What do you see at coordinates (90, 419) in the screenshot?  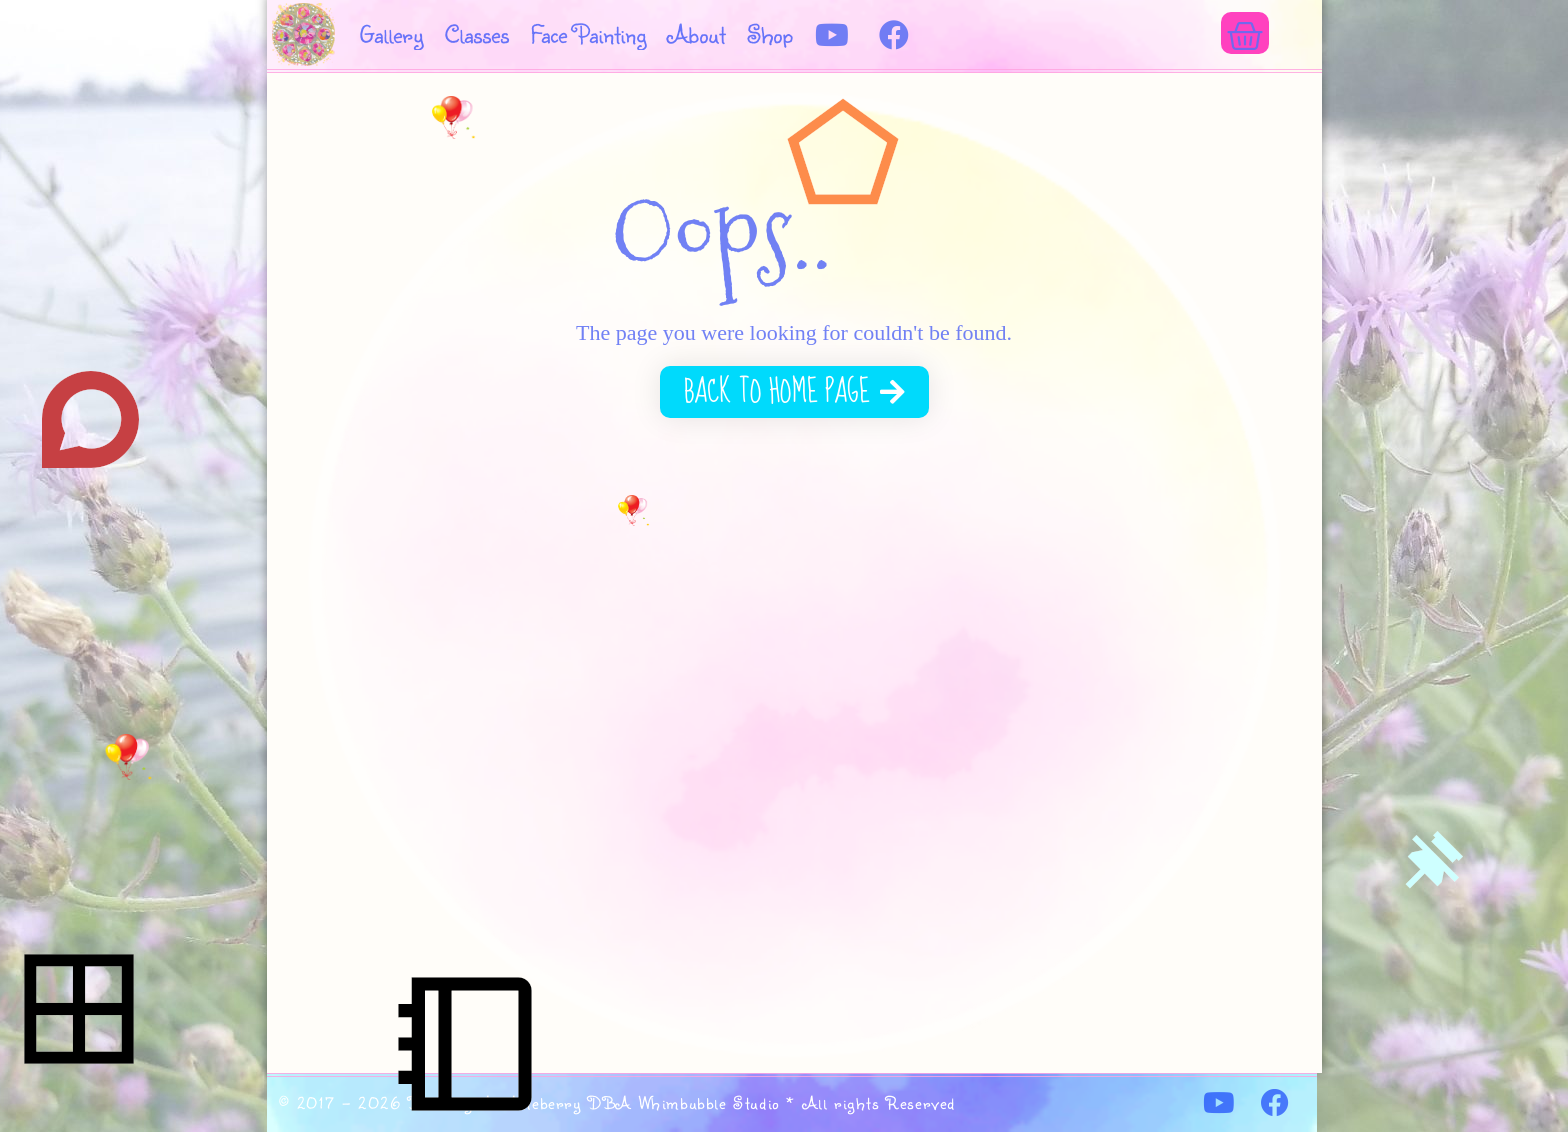 I see `open Discourse community forum` at bounding box center [90, 419].